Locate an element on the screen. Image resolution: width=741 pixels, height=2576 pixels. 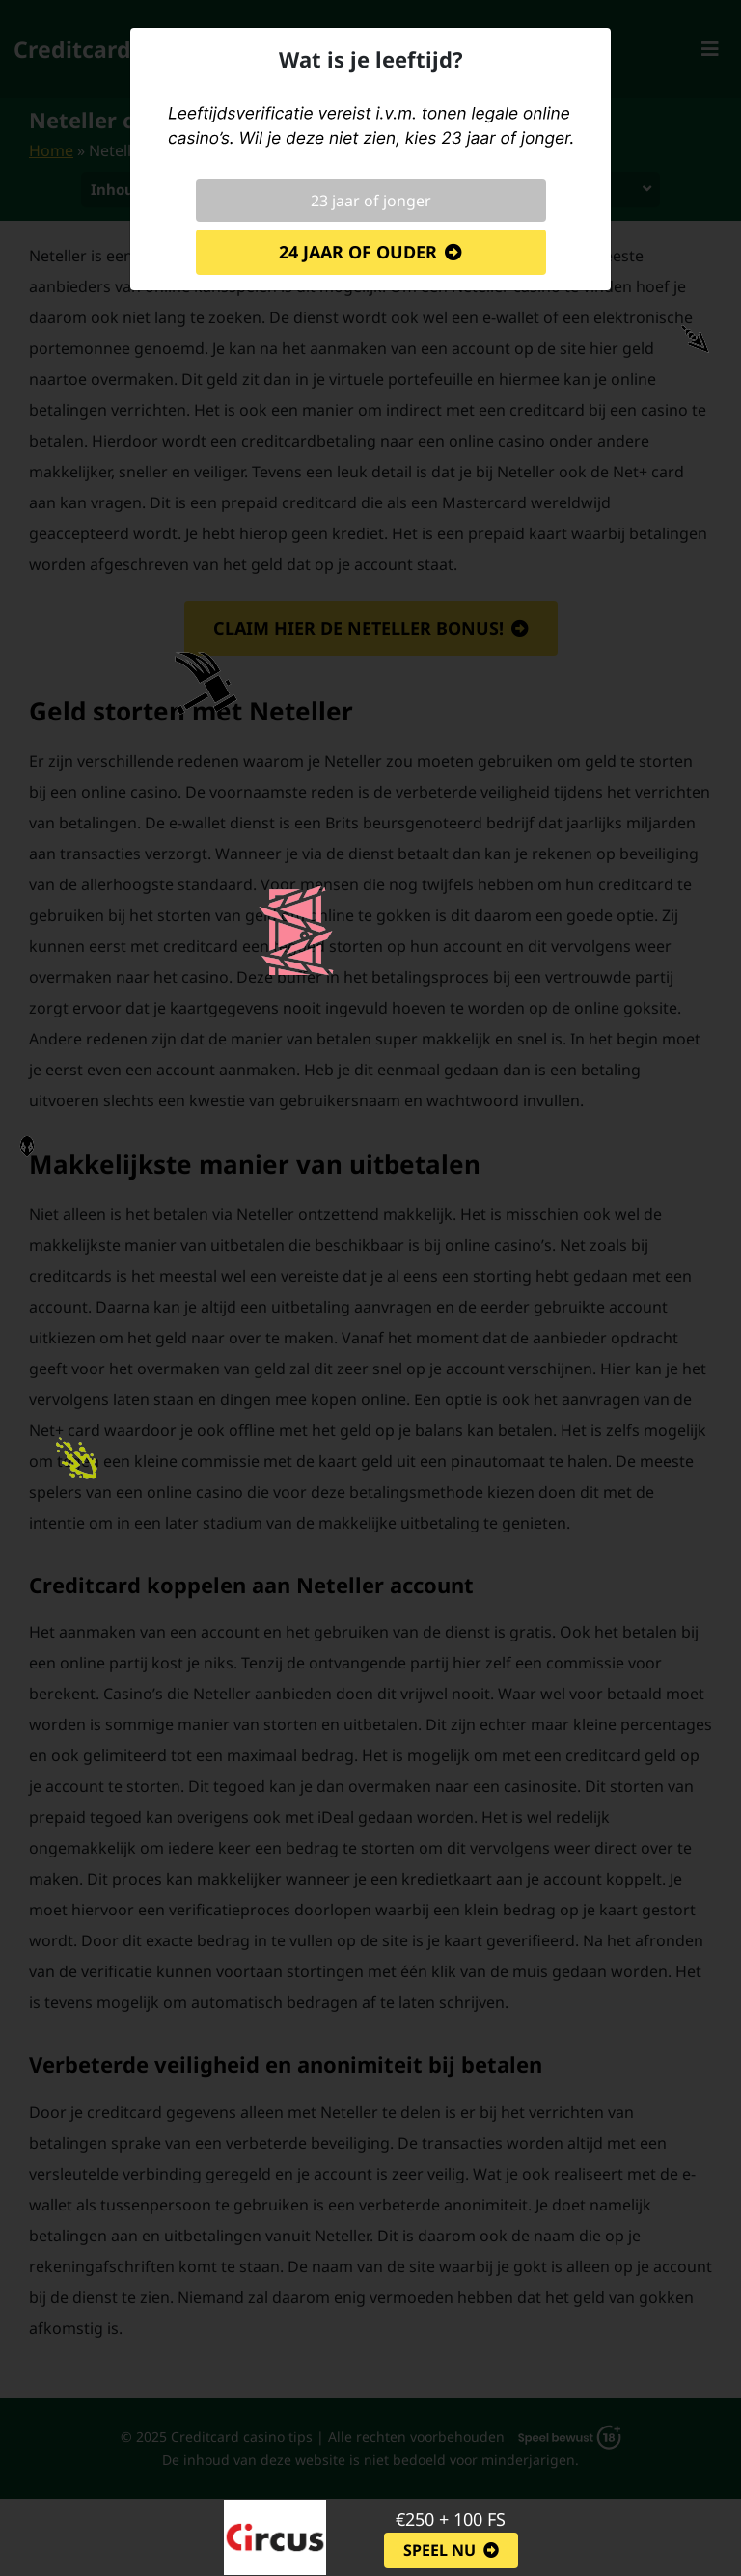
equip poison-tipped arrow or projectile is located at coordinates (76, 1458).